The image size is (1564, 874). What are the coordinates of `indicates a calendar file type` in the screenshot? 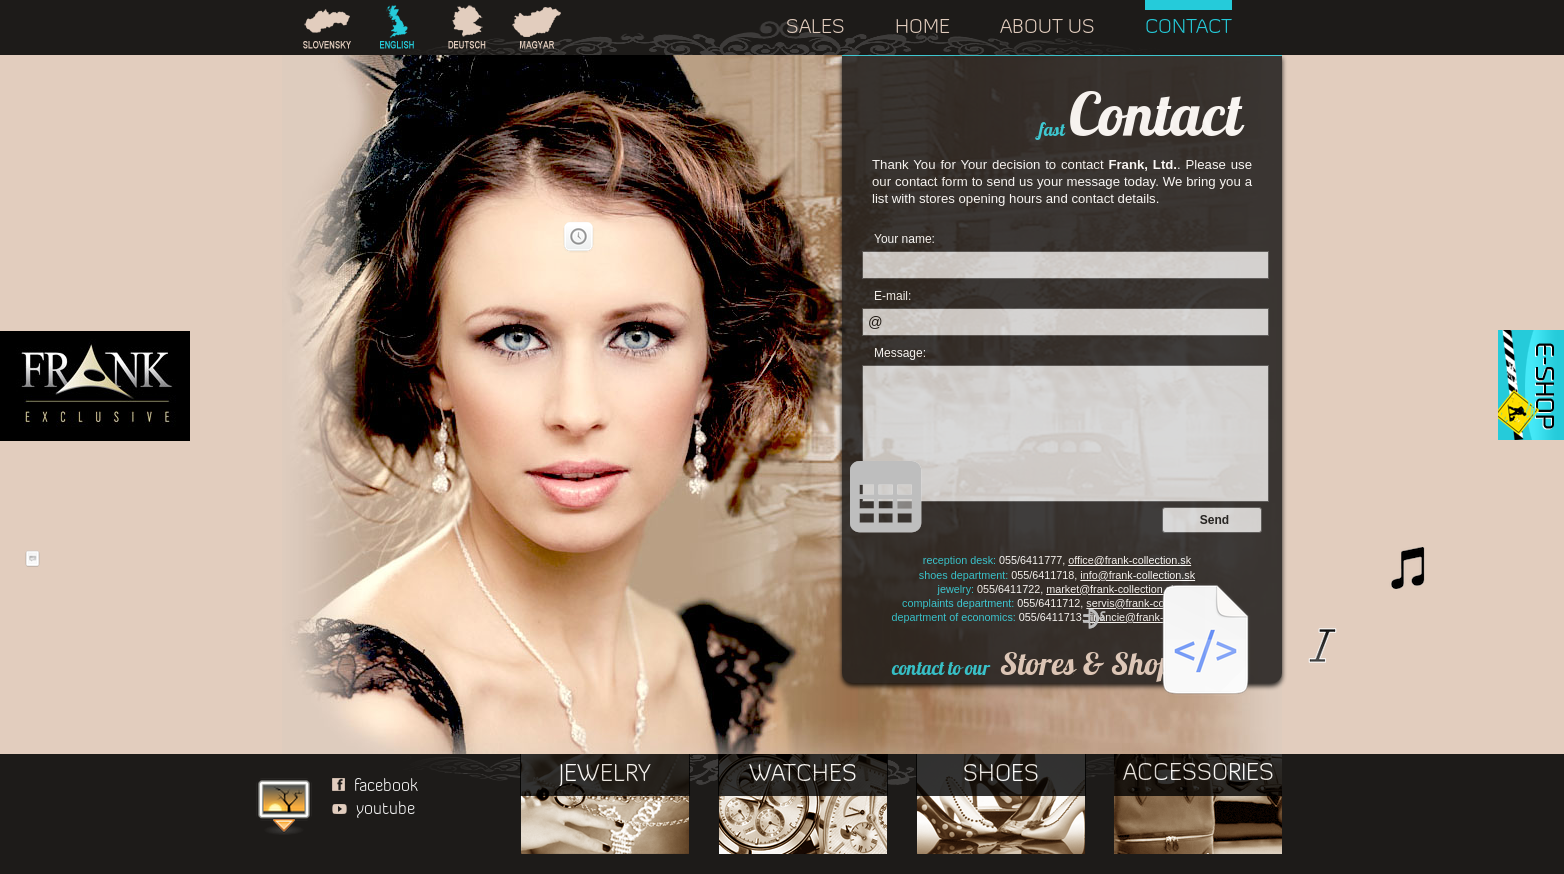 It's located at (888, 499).